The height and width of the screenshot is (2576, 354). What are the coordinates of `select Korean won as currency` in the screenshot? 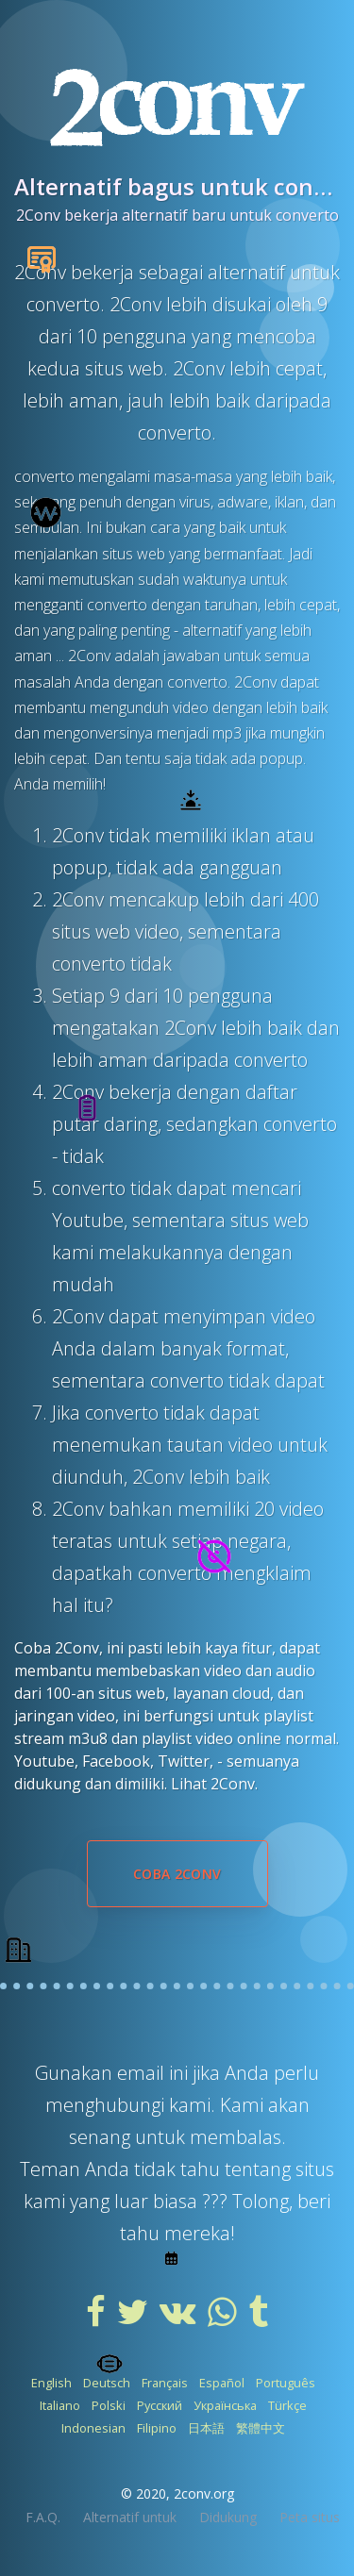 It's located at (45, 512).